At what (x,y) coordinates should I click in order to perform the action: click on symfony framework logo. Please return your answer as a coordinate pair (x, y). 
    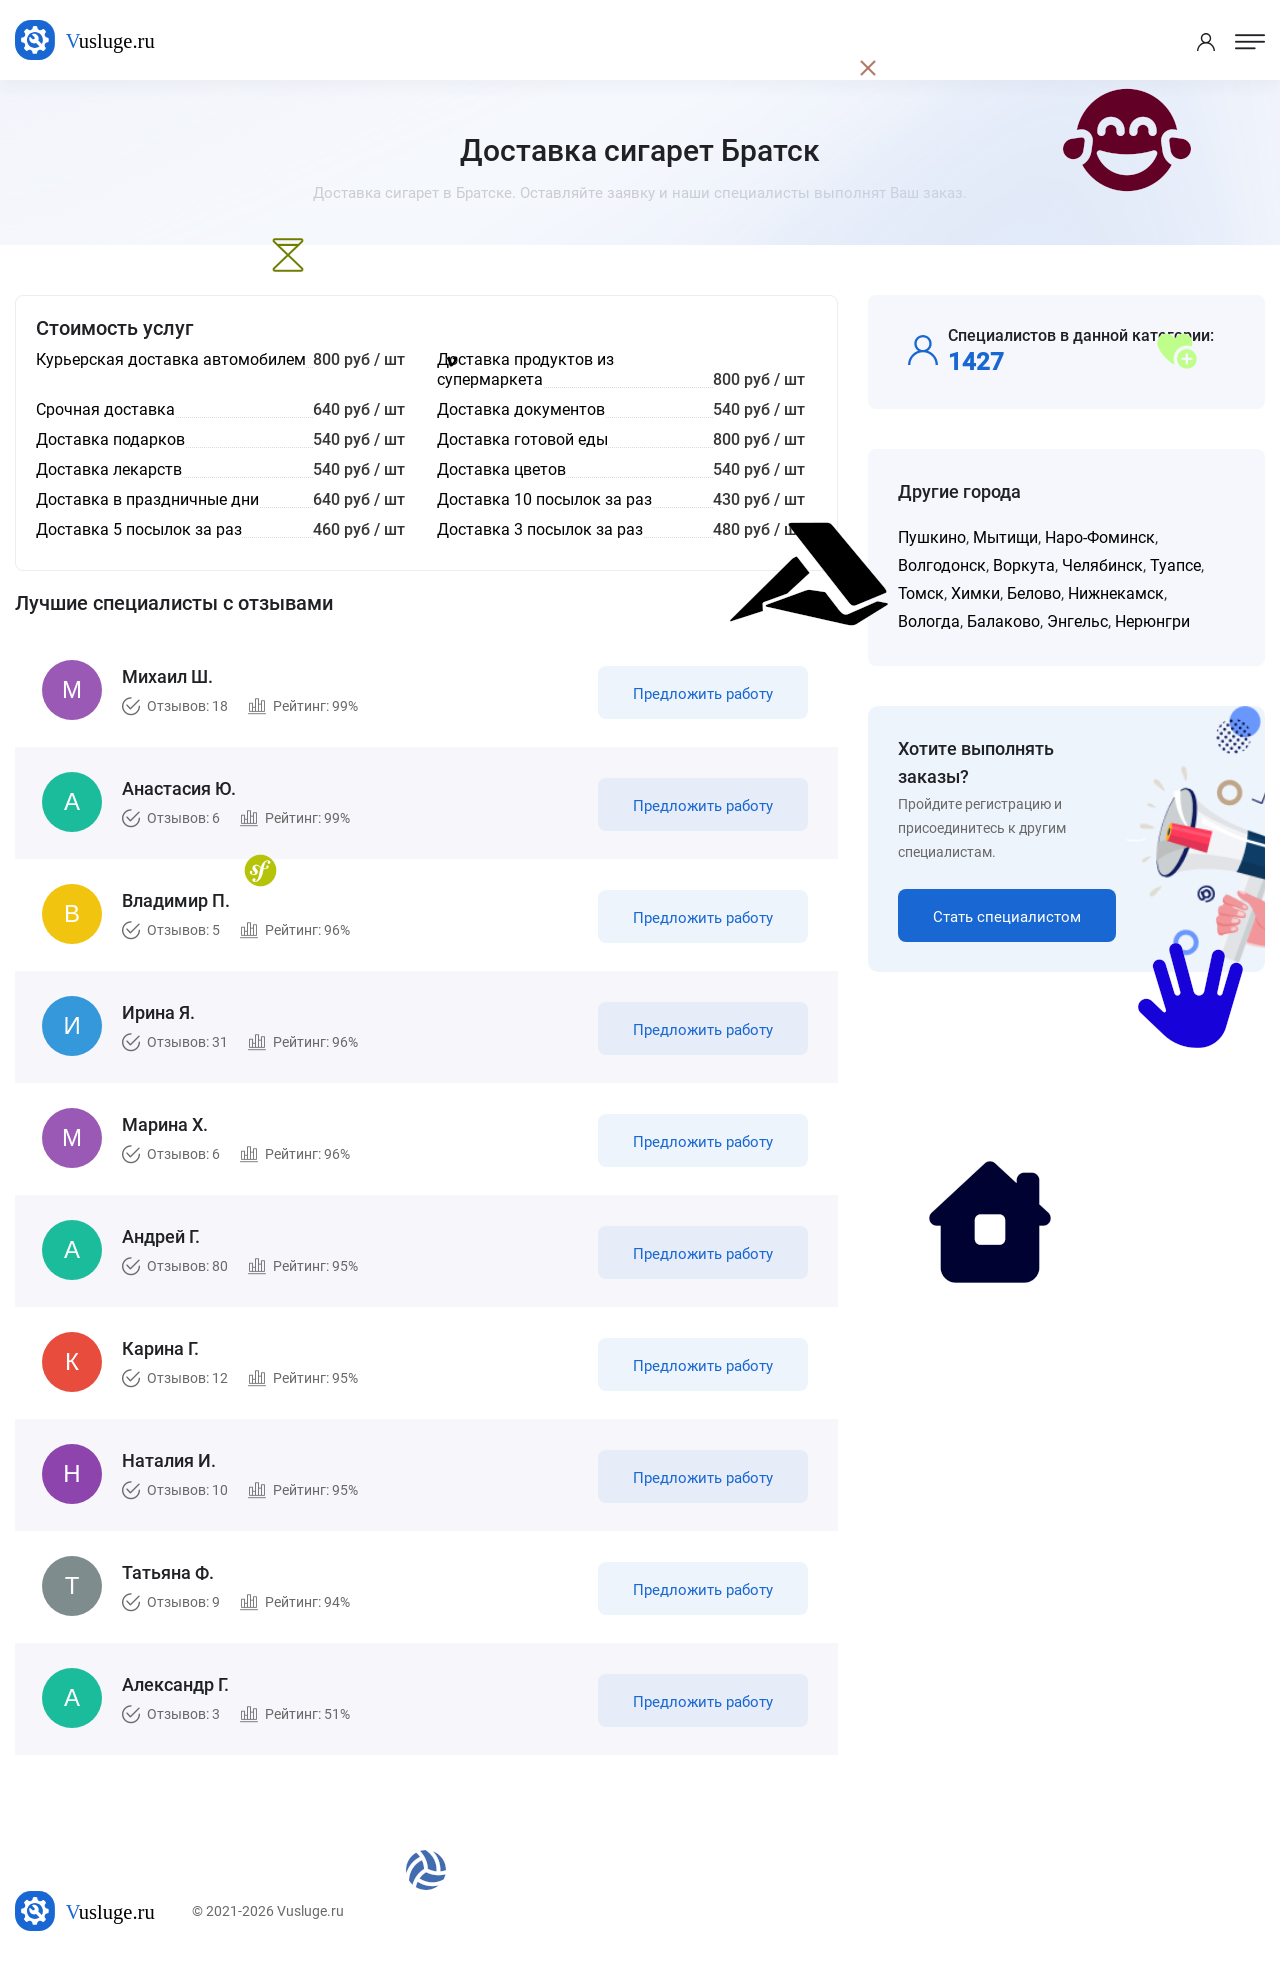
    Looking at the image, I should click on (260, 870).